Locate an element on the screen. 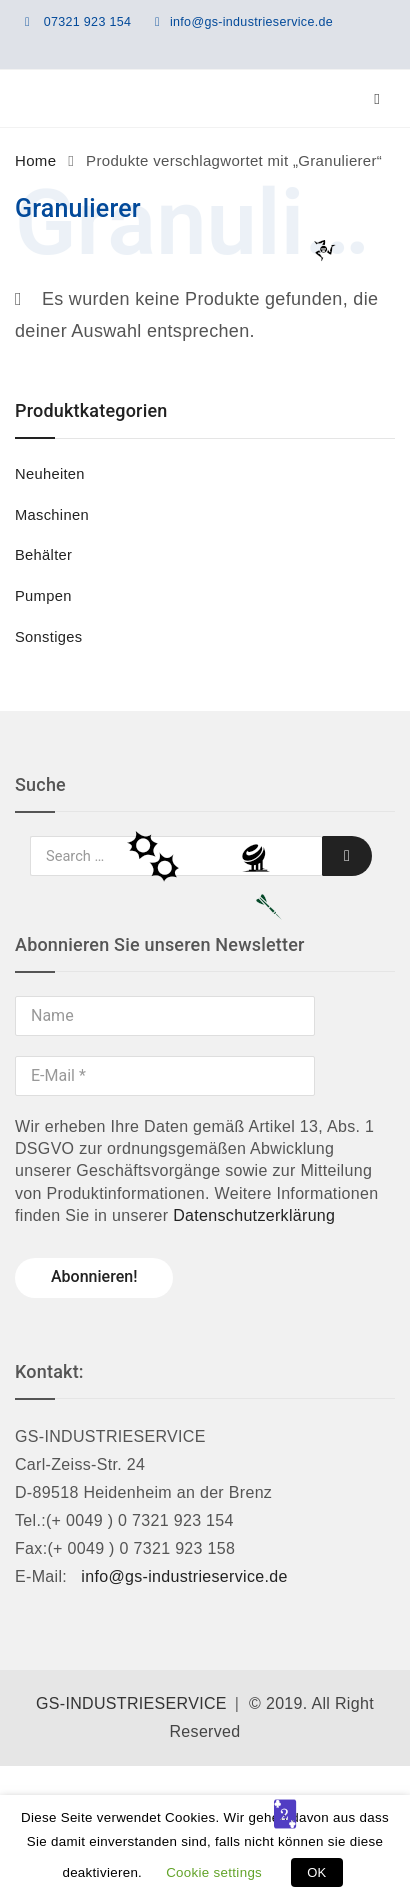 The image size is (410, 1902). two of clubs playing card is located at coordinates (285, 1814).